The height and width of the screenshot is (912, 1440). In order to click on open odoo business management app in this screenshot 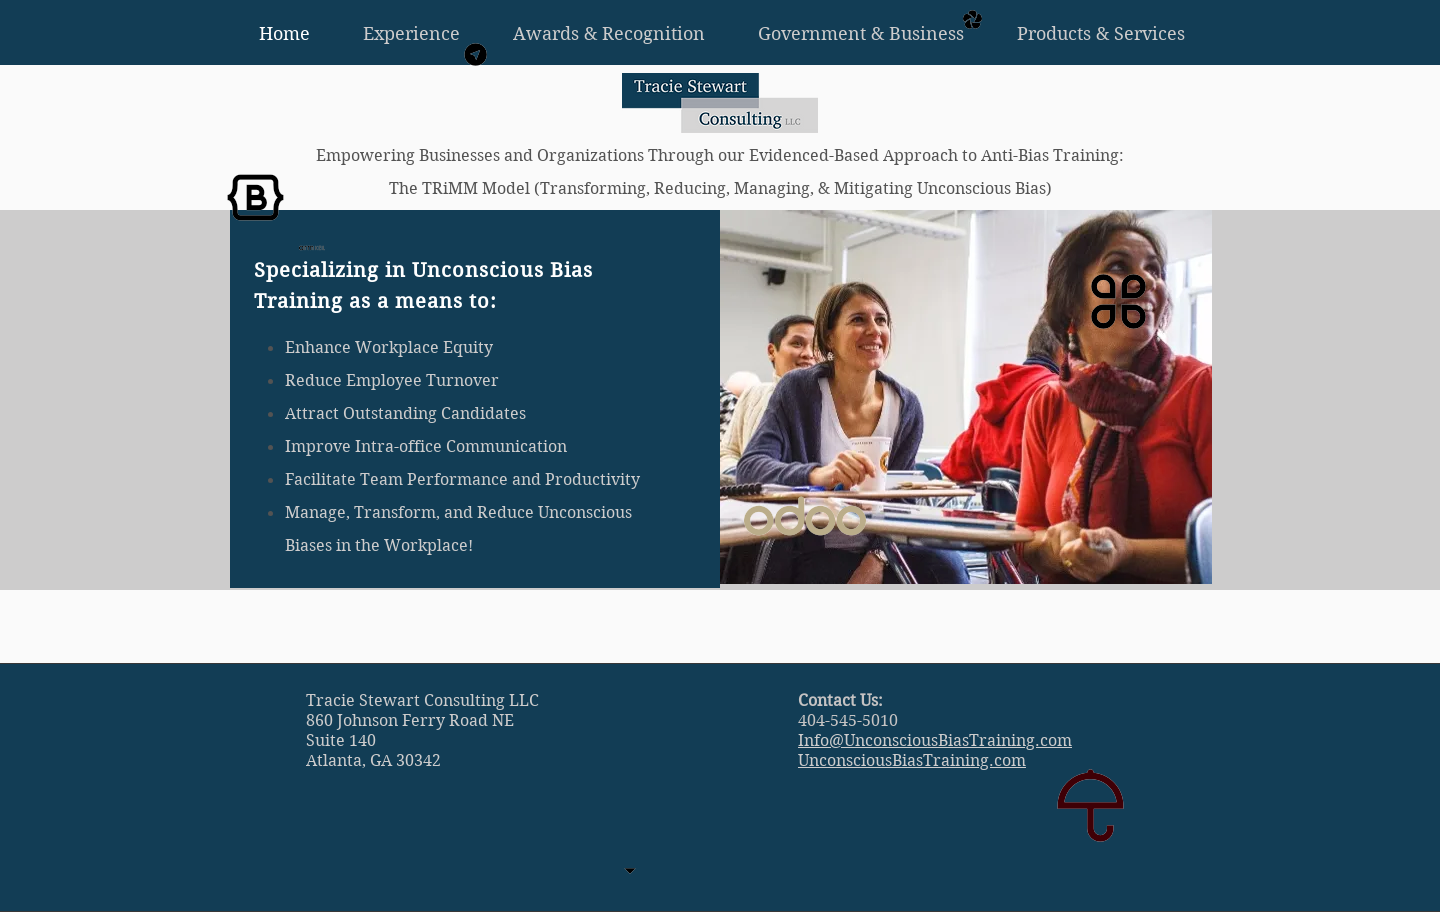, I will do `click(805, 516)`.